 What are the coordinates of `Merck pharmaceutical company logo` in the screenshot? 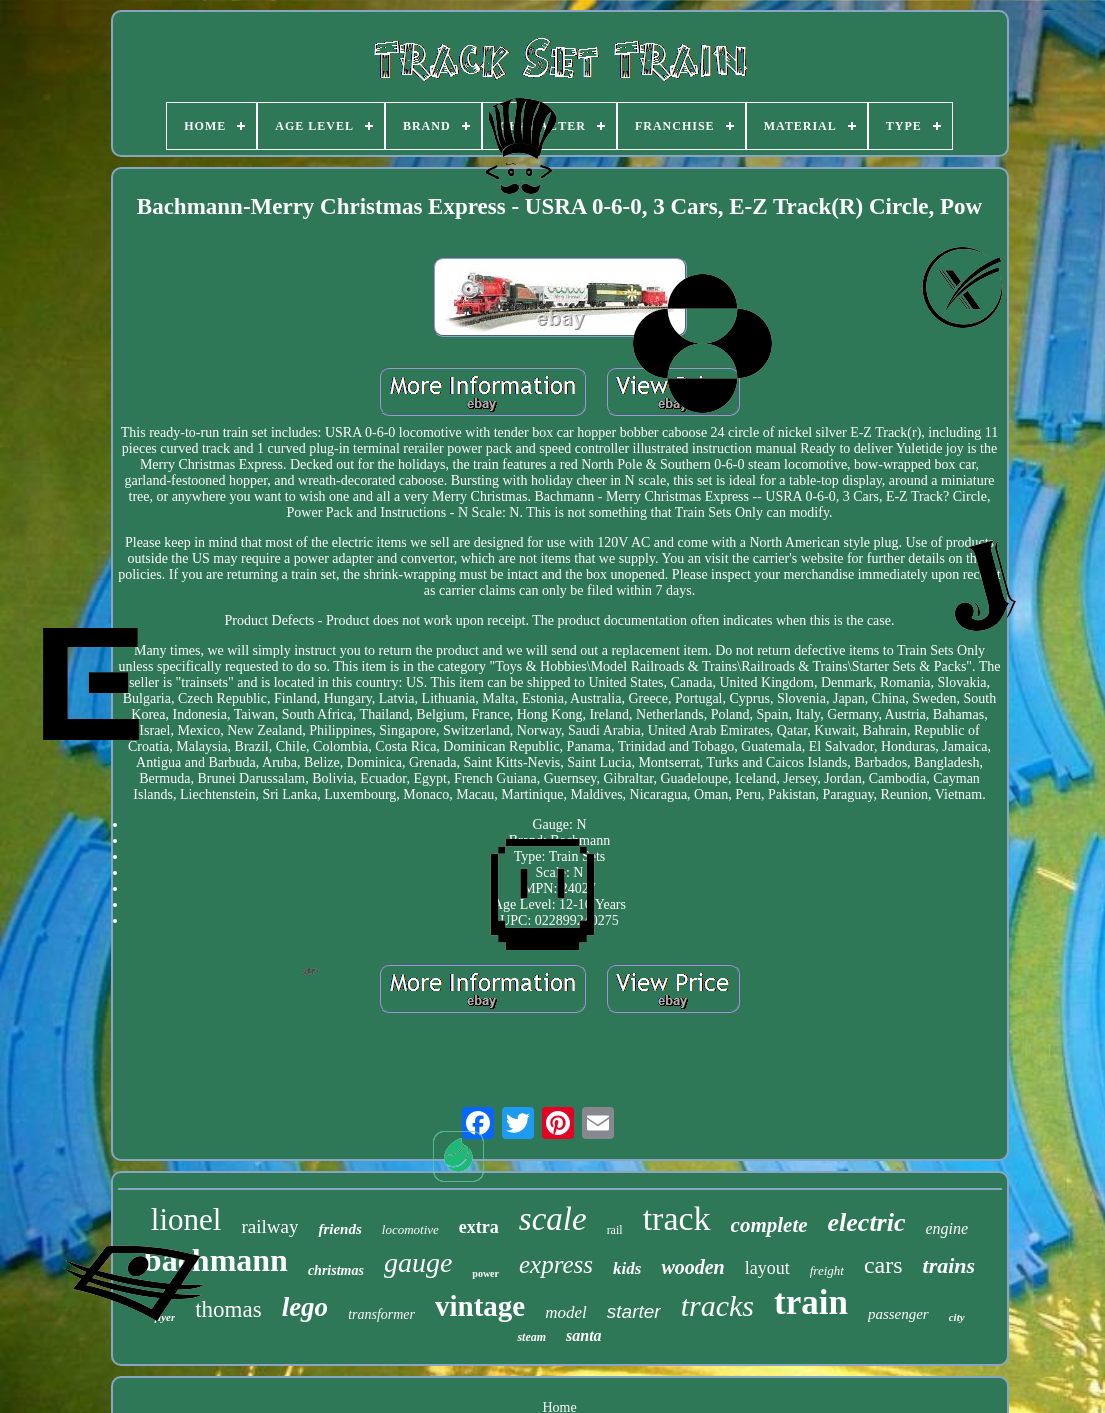 It's located at (702, 343).